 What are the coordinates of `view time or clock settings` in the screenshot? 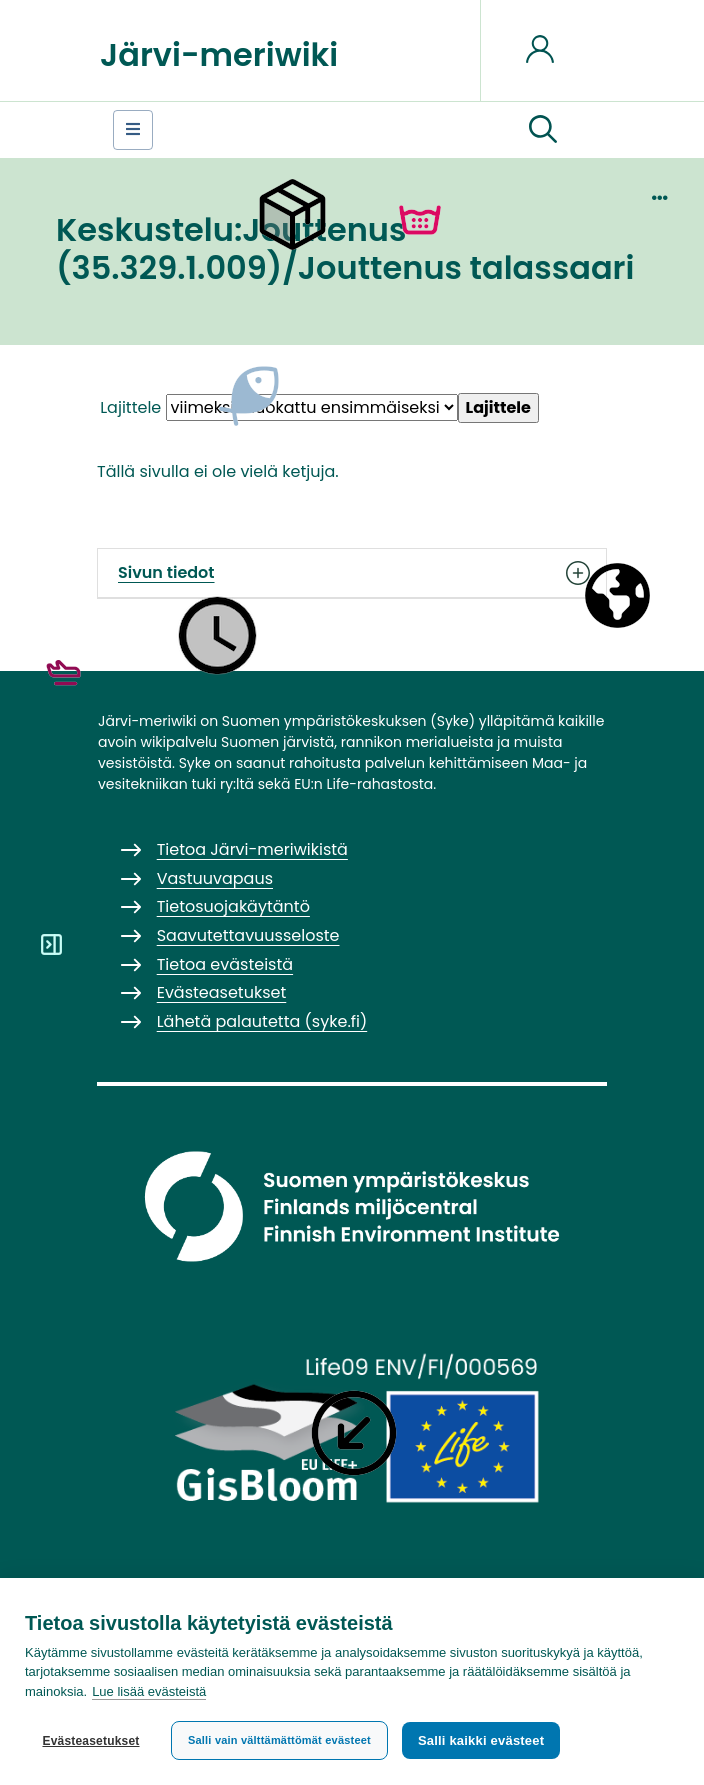 It's located at (217, 635).